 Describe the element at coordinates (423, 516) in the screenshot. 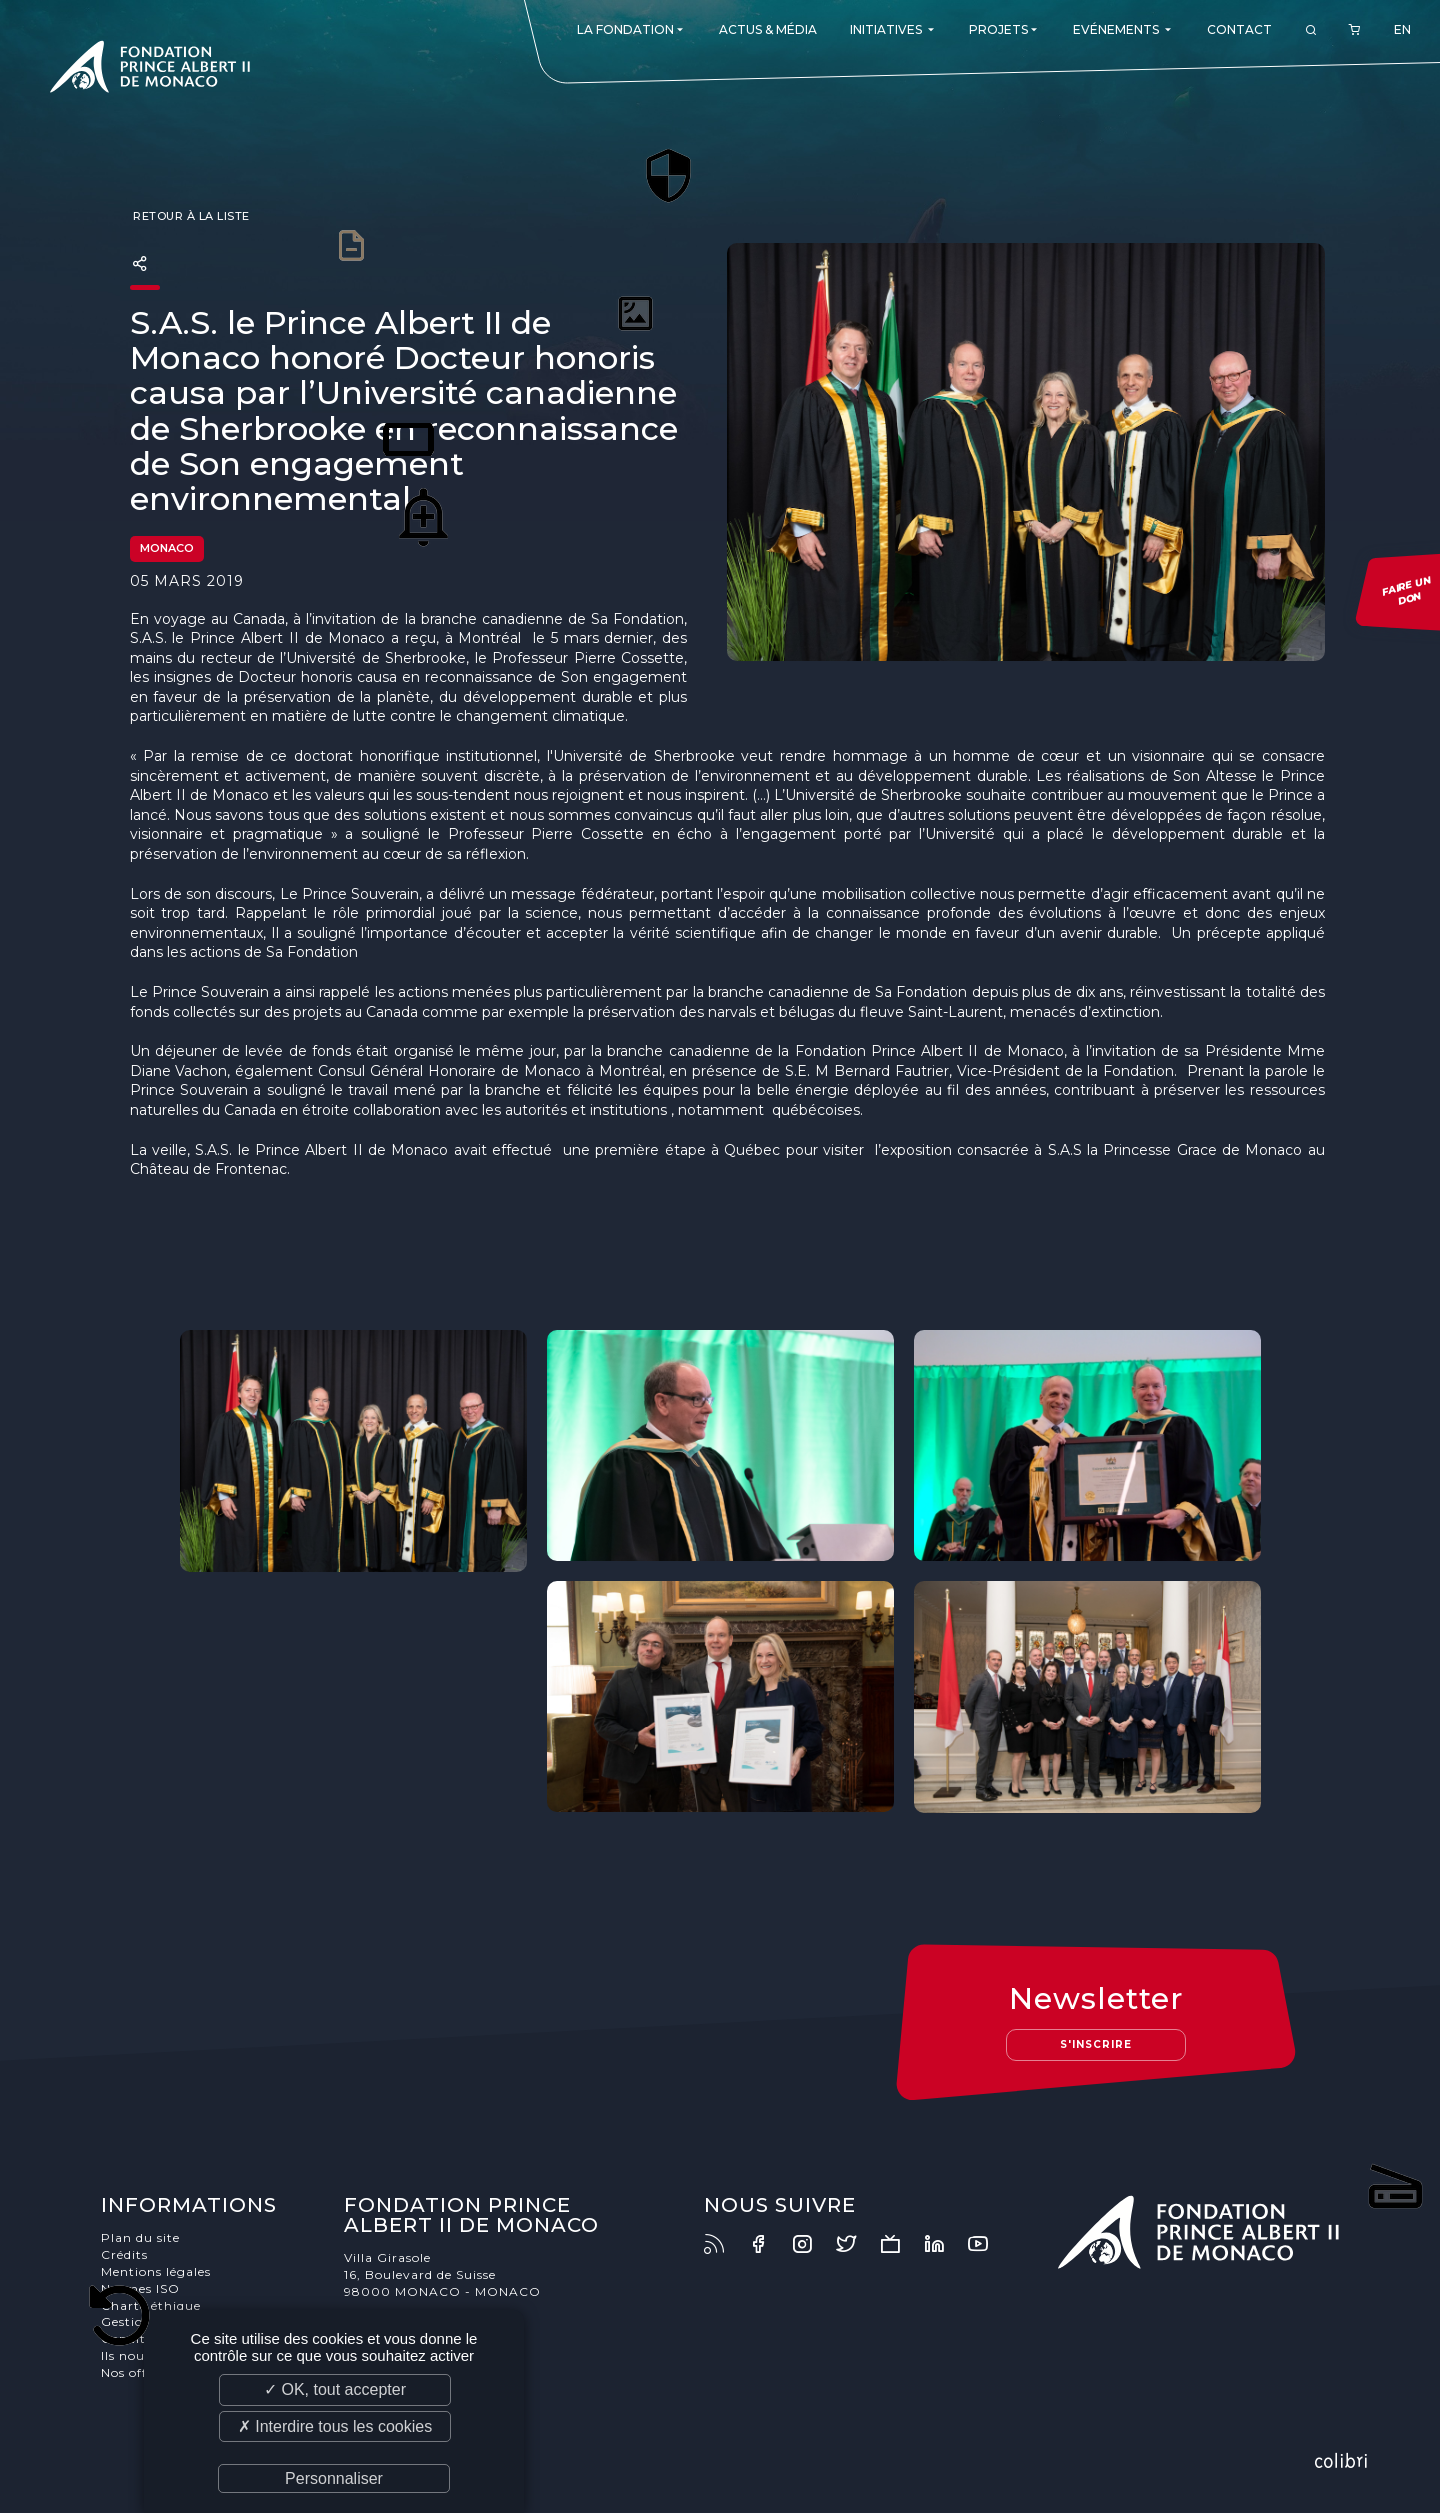

I see `add a new reminder or alert` at that location.